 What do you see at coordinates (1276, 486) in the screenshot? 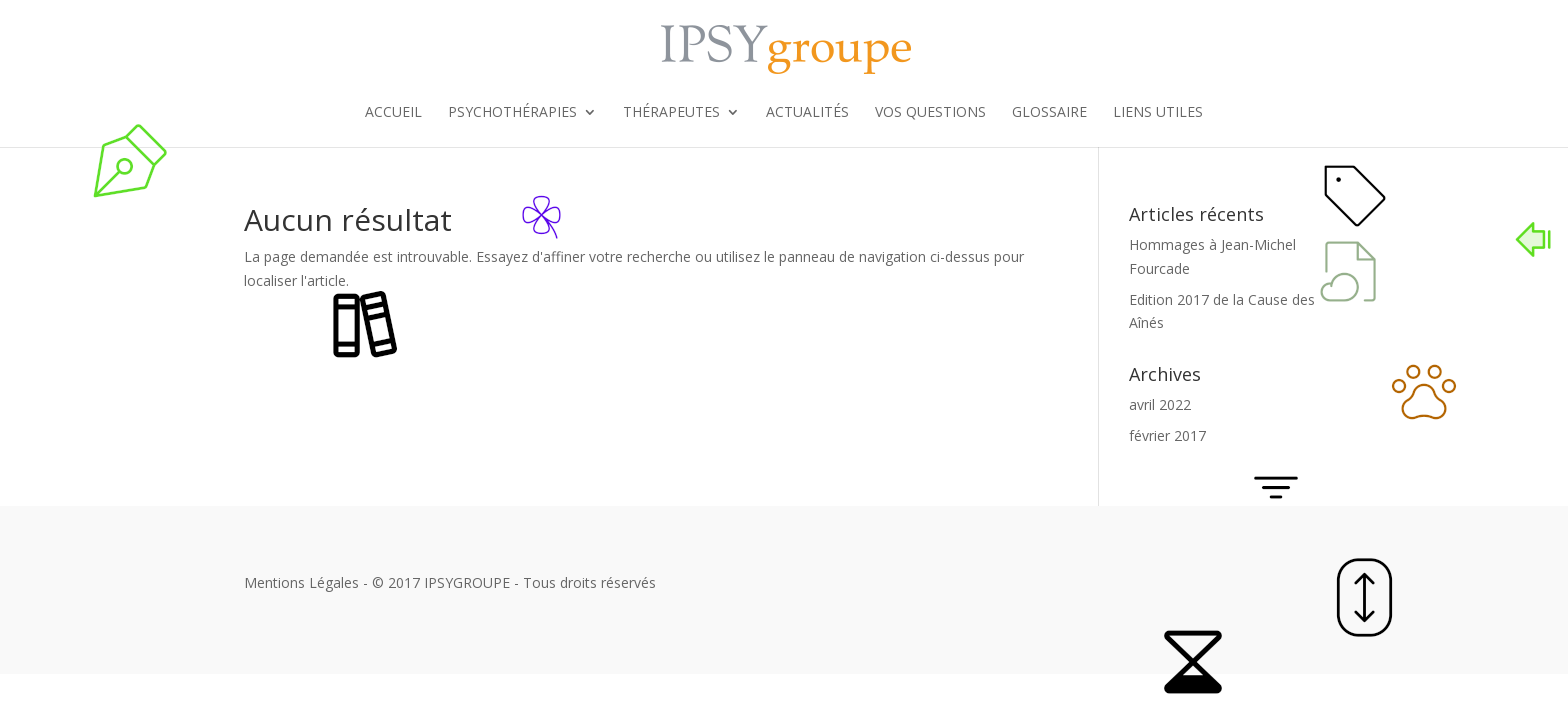
I see `filter or sort list items` at bounding box center [1276, 486].